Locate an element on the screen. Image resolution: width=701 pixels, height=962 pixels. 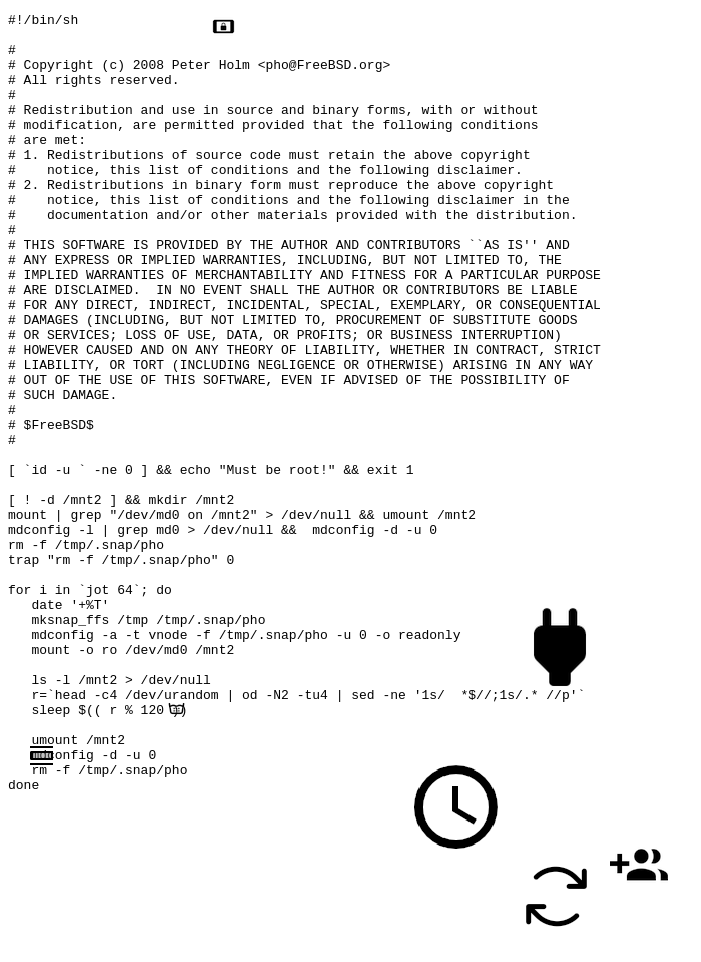
add a new member to a group is located at coordinates (639, 866).